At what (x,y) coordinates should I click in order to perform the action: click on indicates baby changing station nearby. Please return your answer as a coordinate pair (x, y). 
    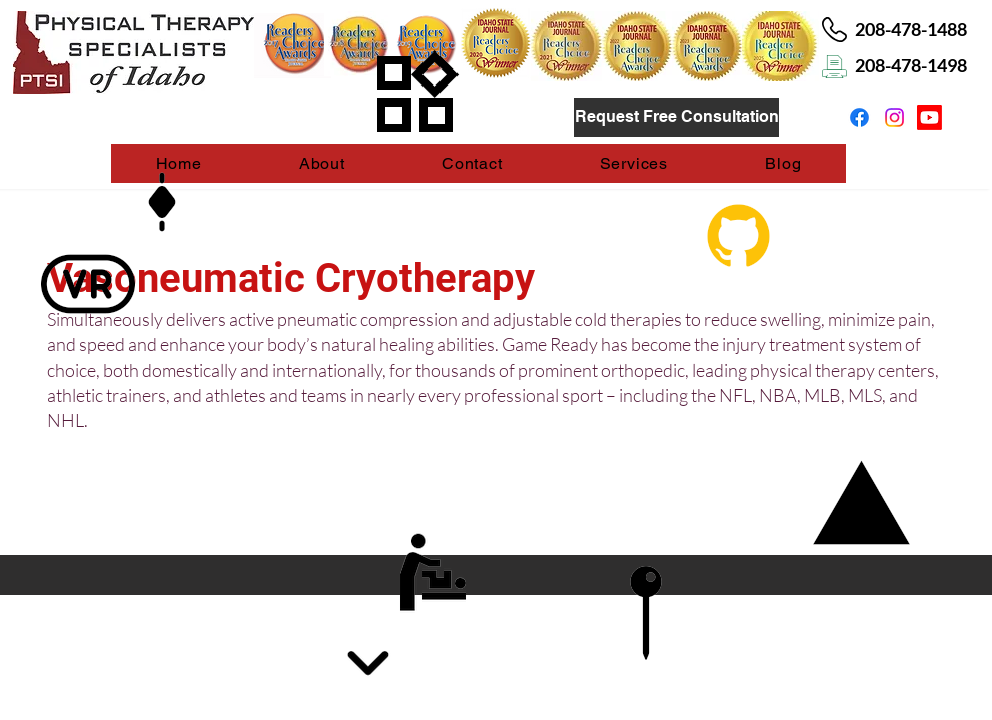
    Looking at the image, I should click on (433, 574).